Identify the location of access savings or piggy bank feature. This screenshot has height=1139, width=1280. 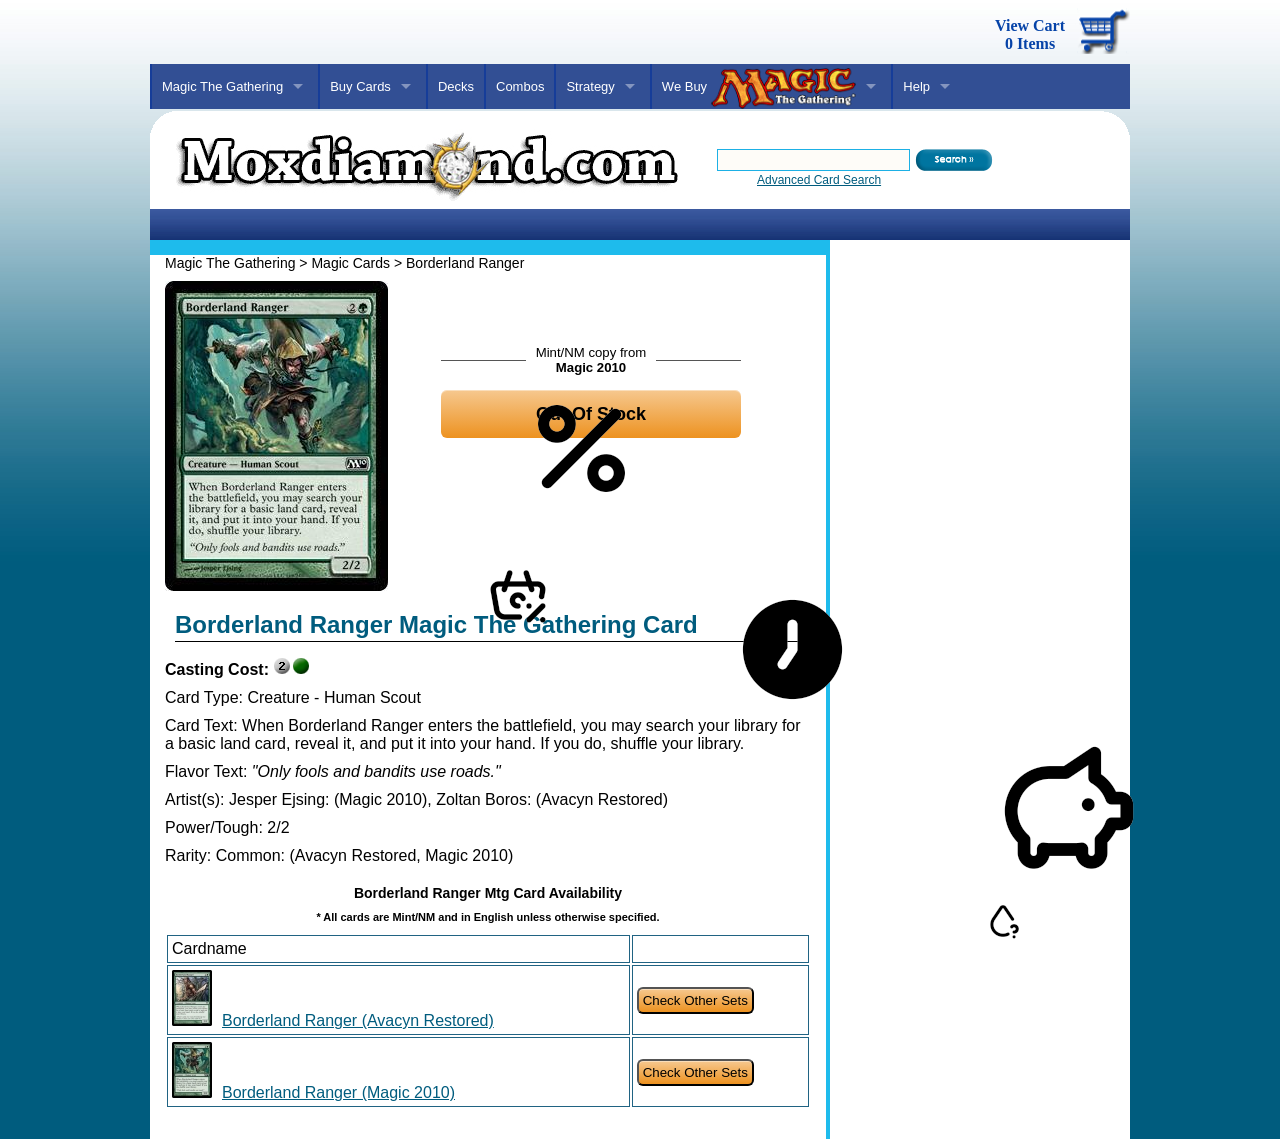
(1069, 811).